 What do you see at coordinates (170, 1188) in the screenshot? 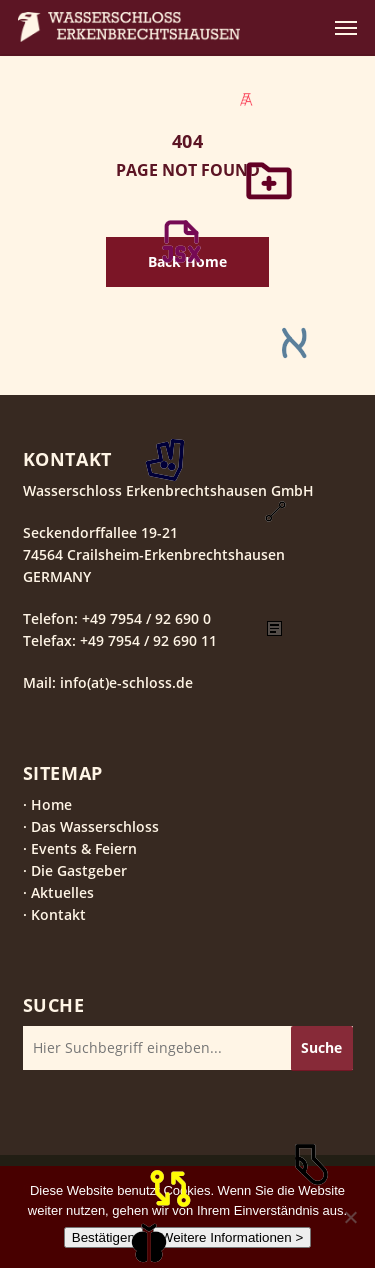
I see `view code differences between branches` at bounding box center [170, 1188].